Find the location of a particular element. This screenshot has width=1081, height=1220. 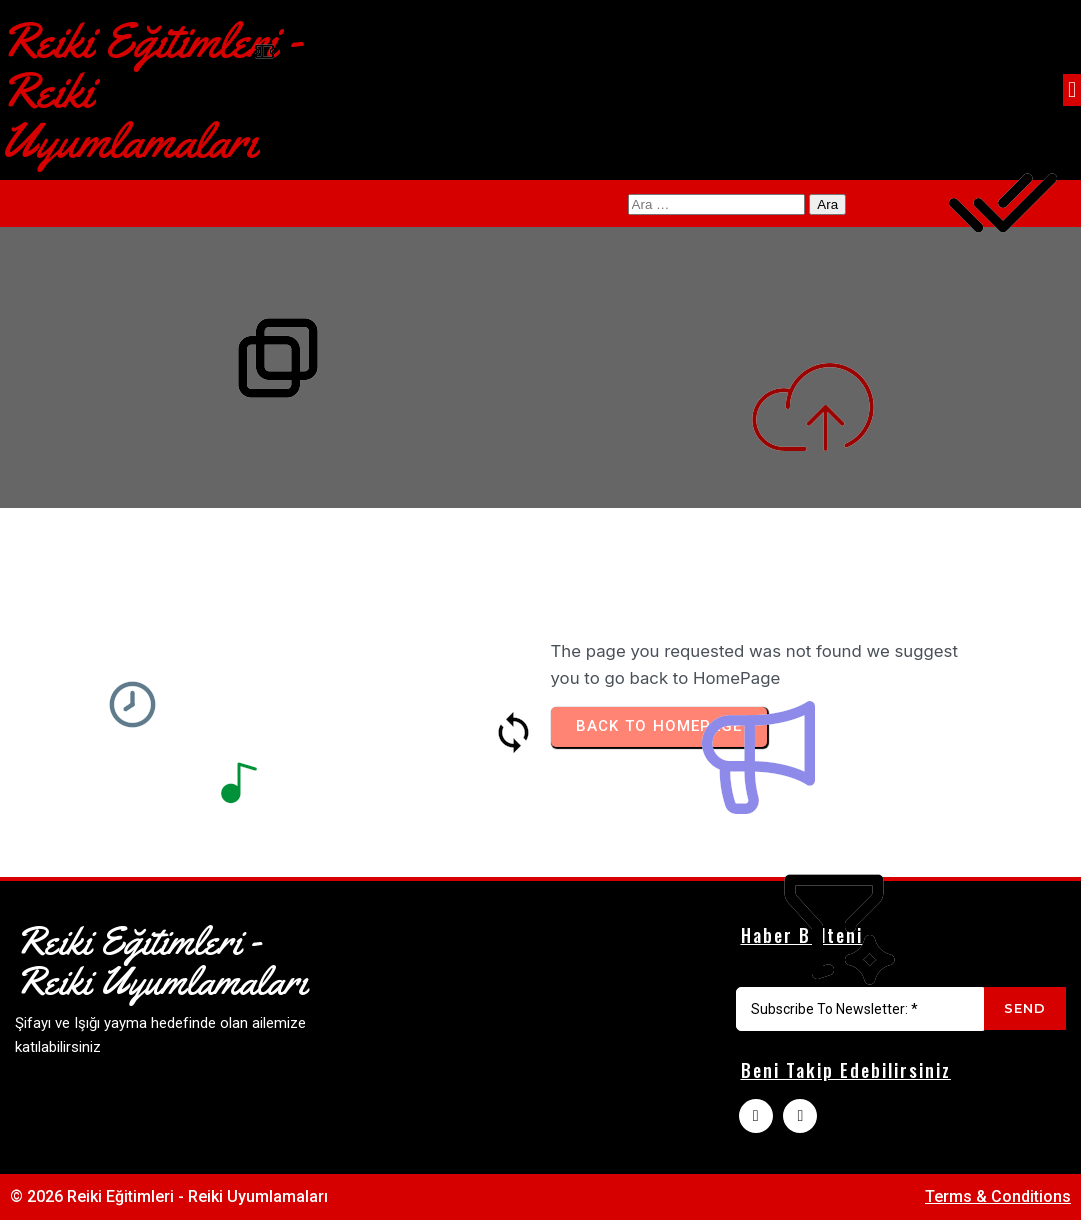

apply smart or AI-powered filters is located at coordinates (834, 924).